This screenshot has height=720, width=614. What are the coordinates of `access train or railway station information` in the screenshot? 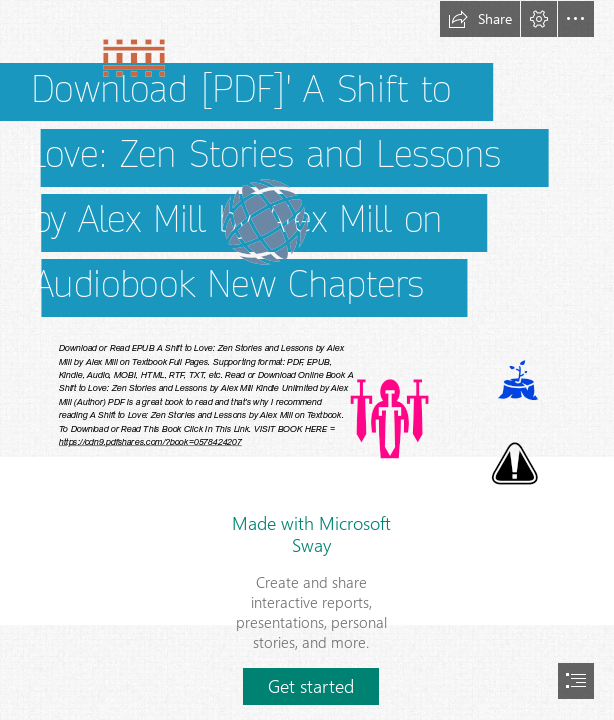 It's located at (134, 58).